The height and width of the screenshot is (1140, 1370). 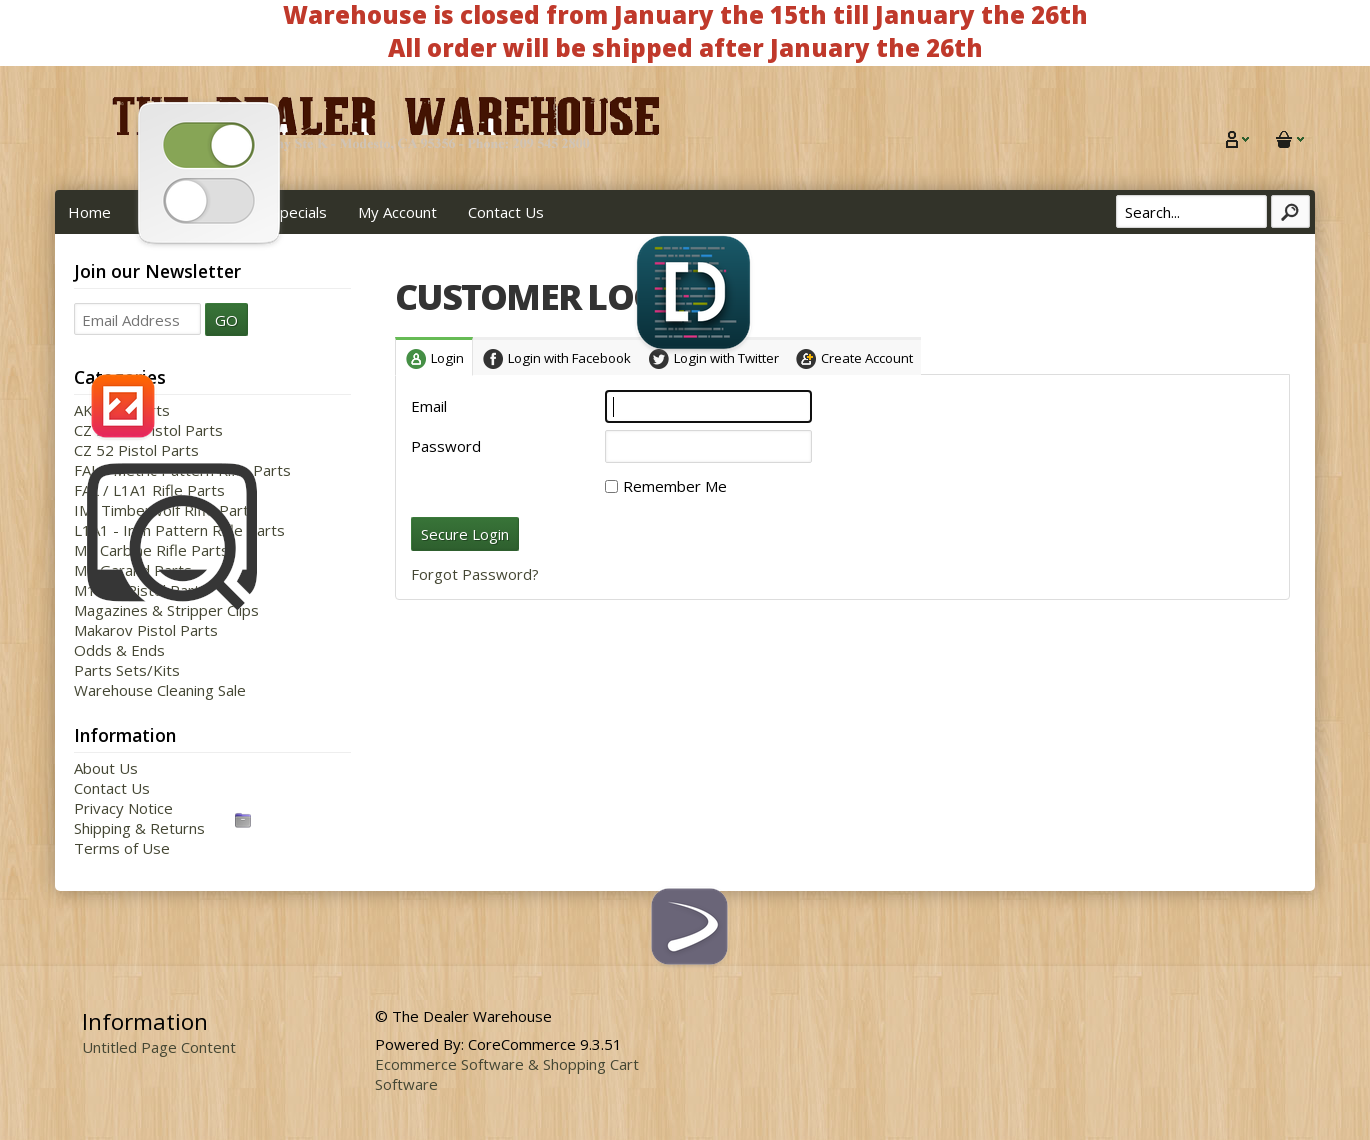 I want to click on open Zrythm digital audio workstation, so click(x=123, y=406).